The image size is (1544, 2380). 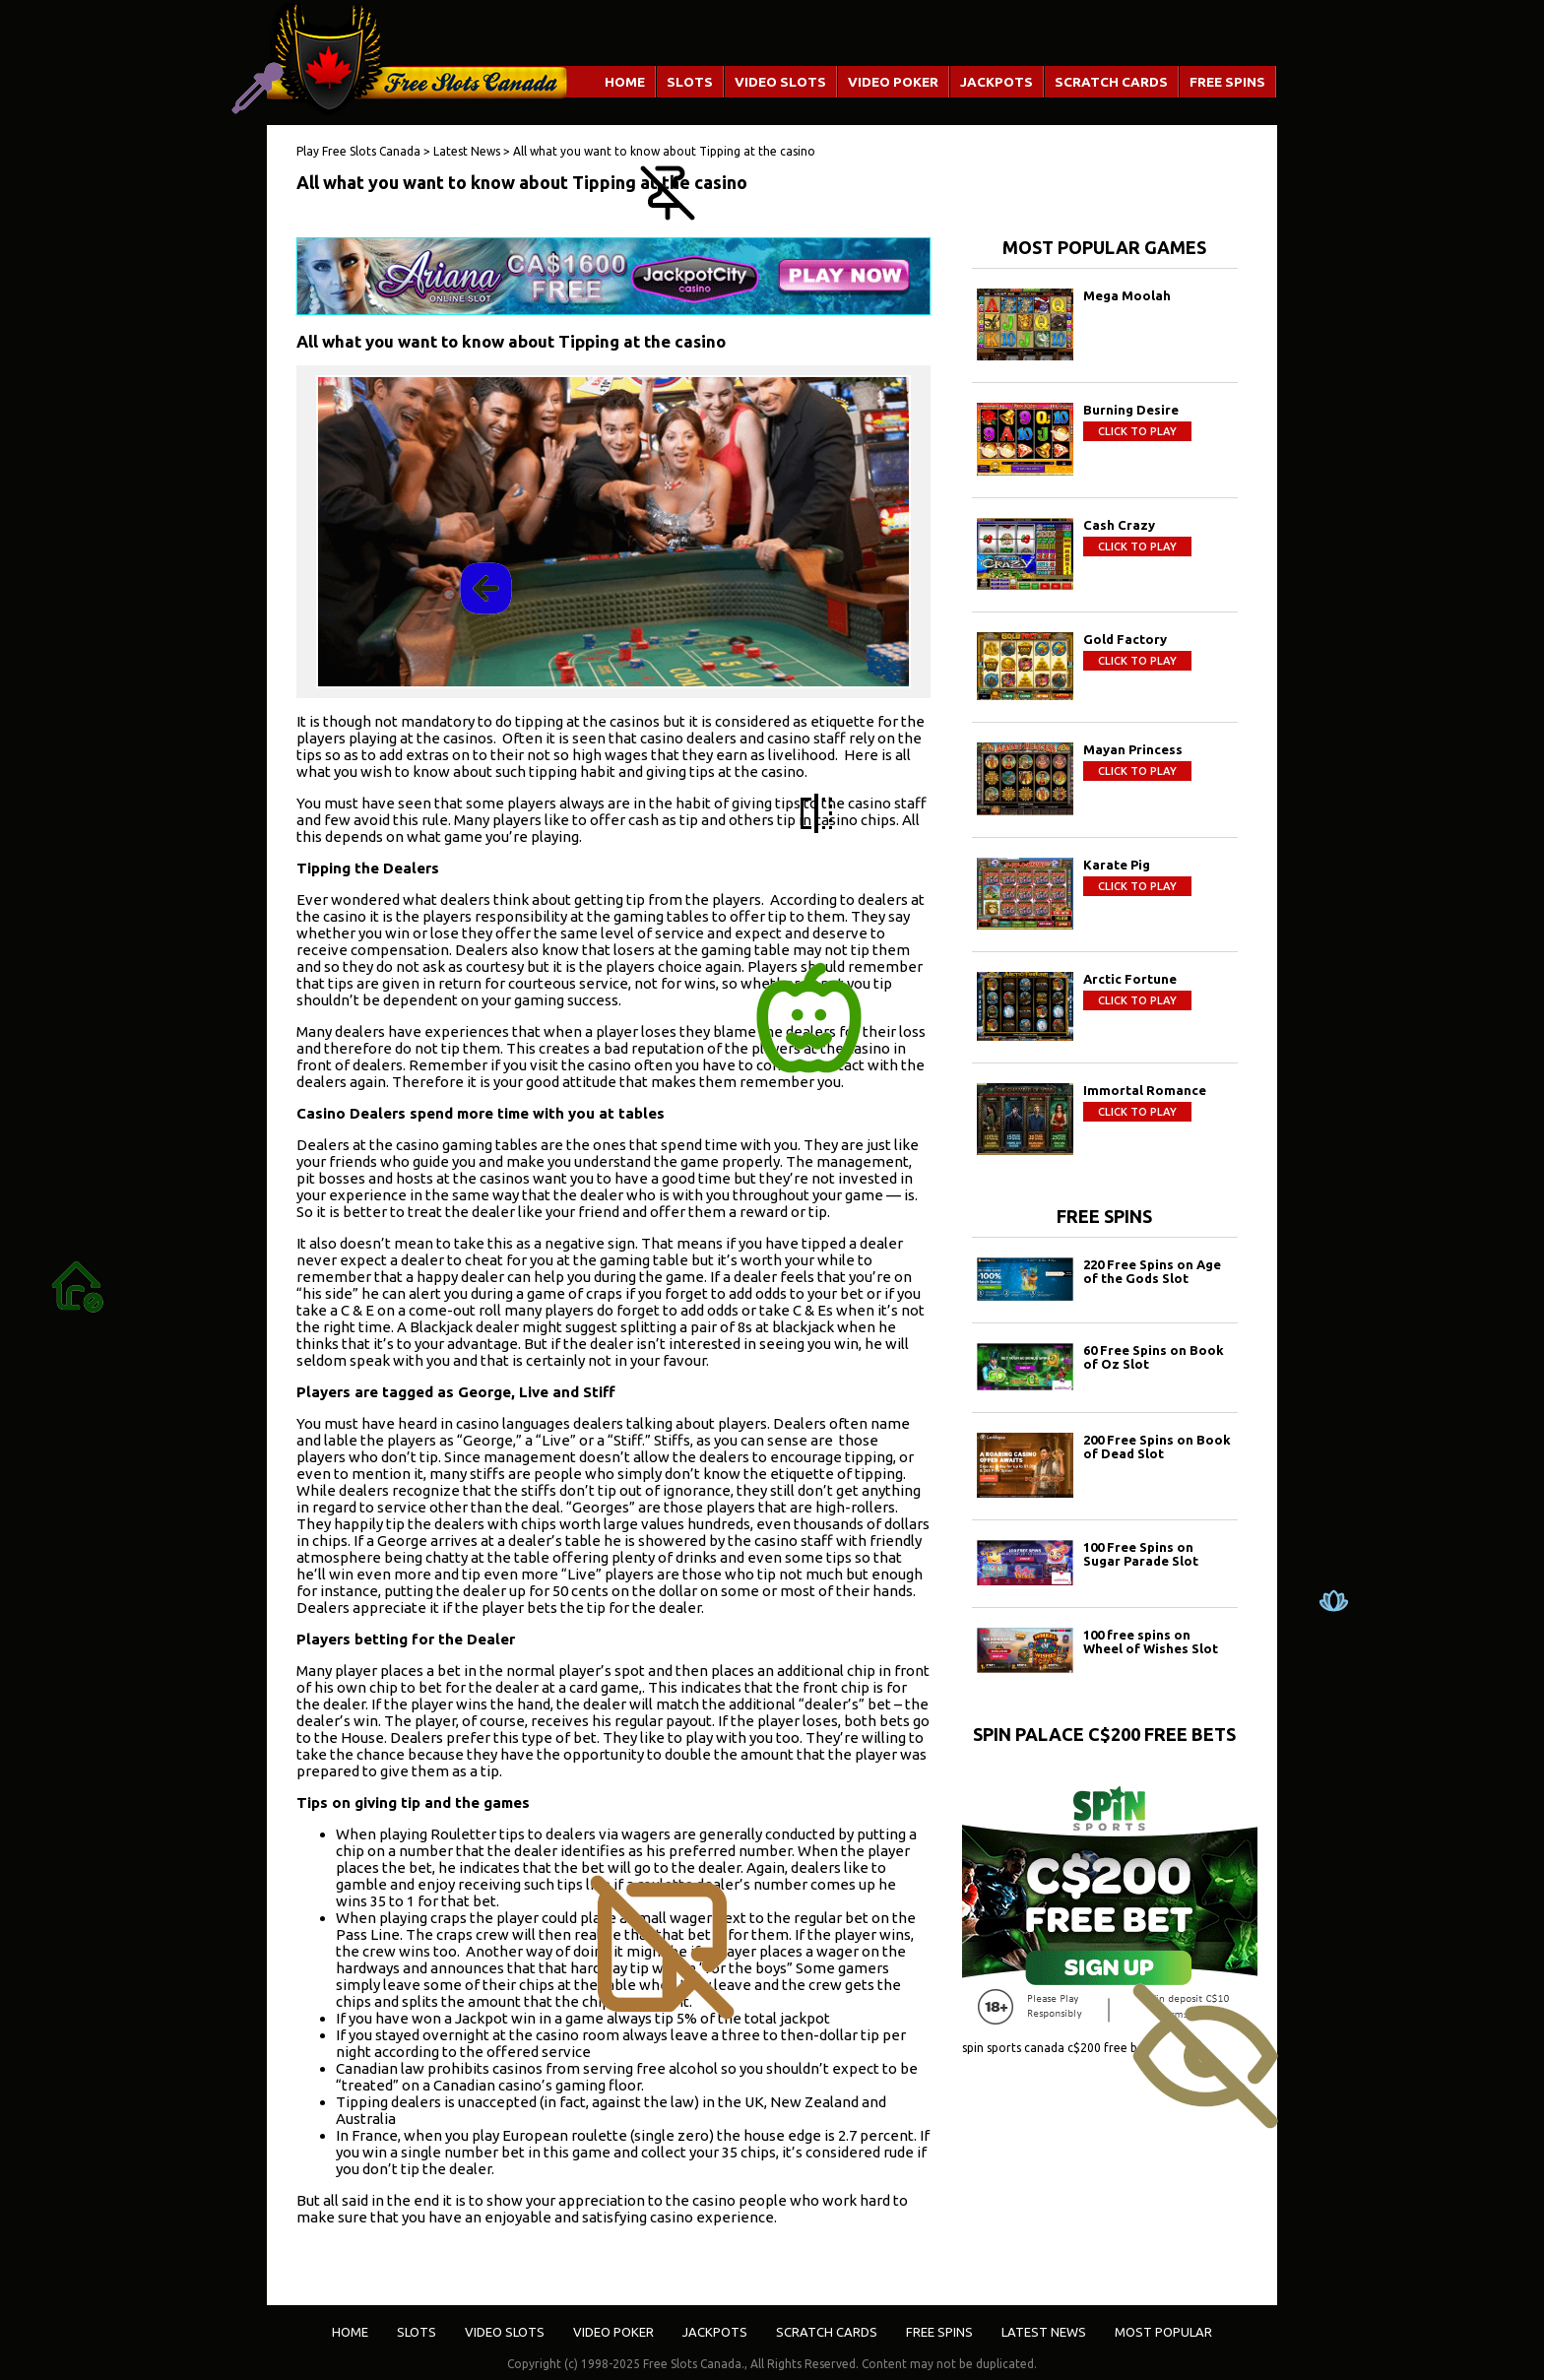 I want to click on notes feature is disabled or unavailable, so click(x=662, y=1947).